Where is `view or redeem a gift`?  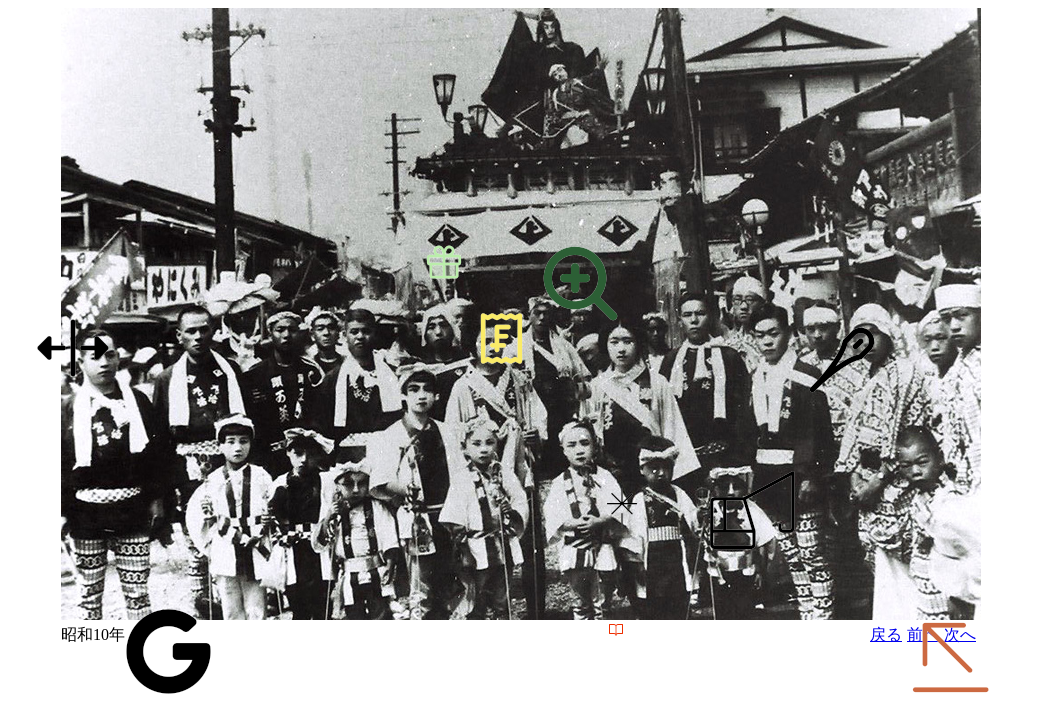
view or redeem a gift is located at coordinates (444, 264).